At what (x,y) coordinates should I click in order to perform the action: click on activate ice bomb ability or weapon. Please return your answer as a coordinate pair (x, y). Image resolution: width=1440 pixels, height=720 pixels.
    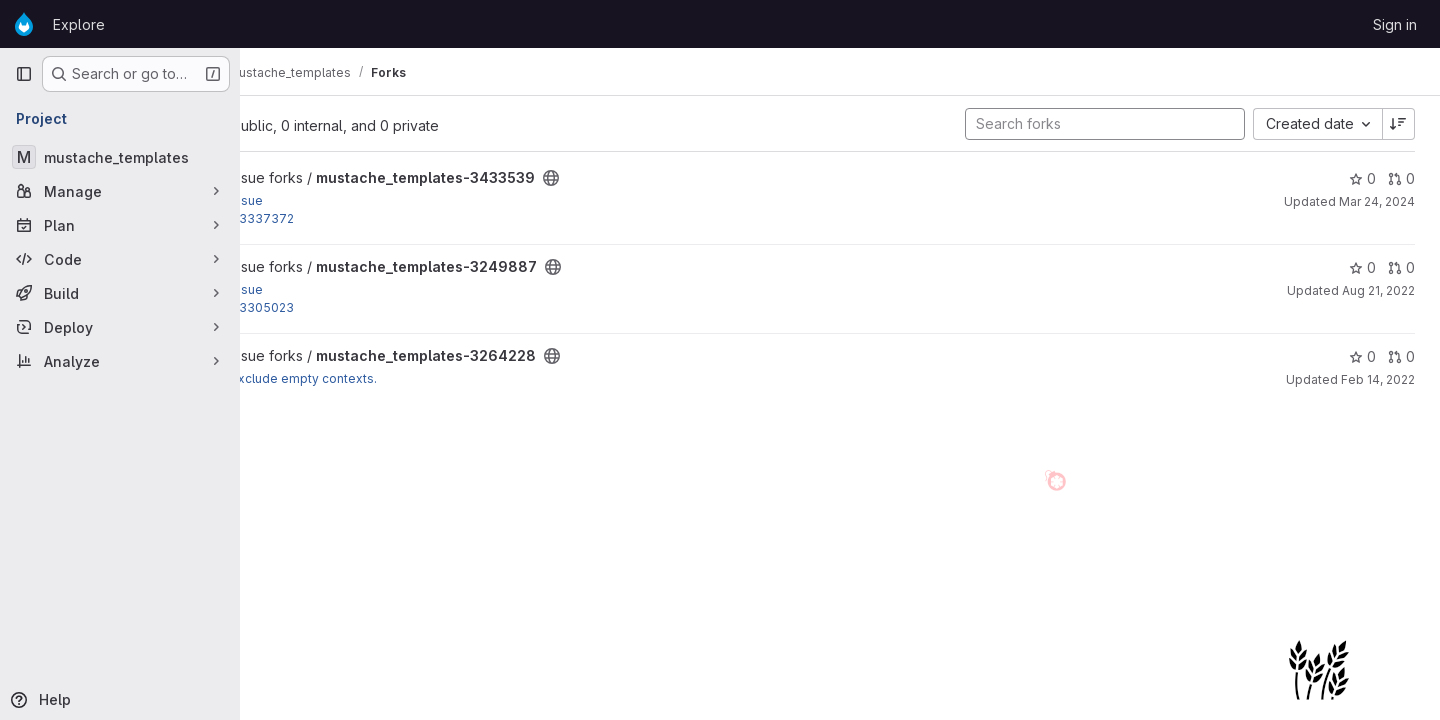
    Looking at the image, I should click on (1055, 480).